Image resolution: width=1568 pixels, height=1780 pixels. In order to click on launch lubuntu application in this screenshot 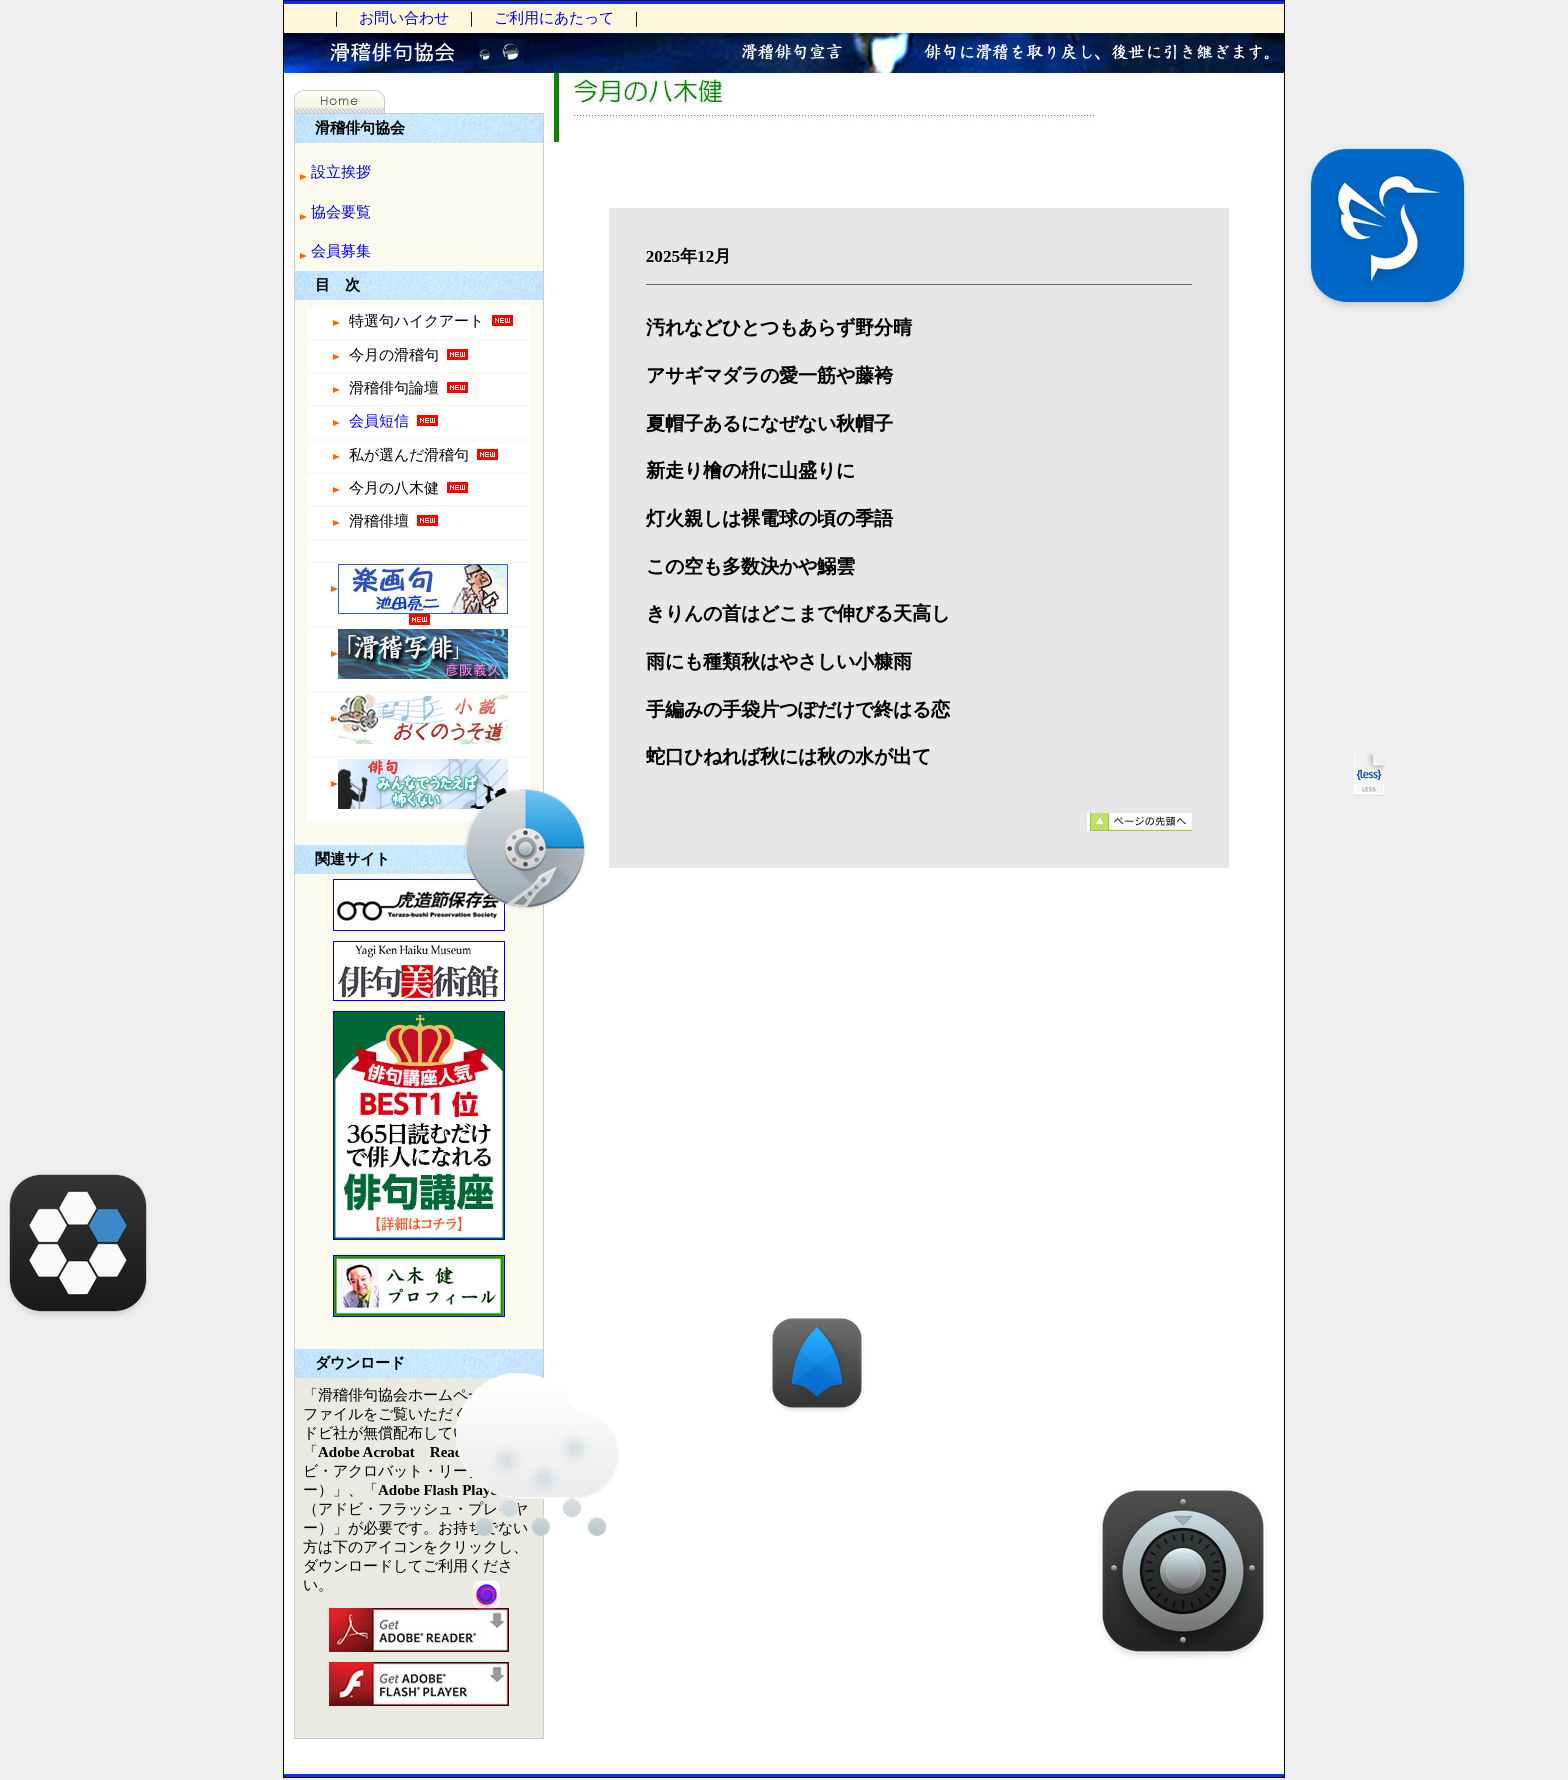, I will do `click(1387, 225)`.